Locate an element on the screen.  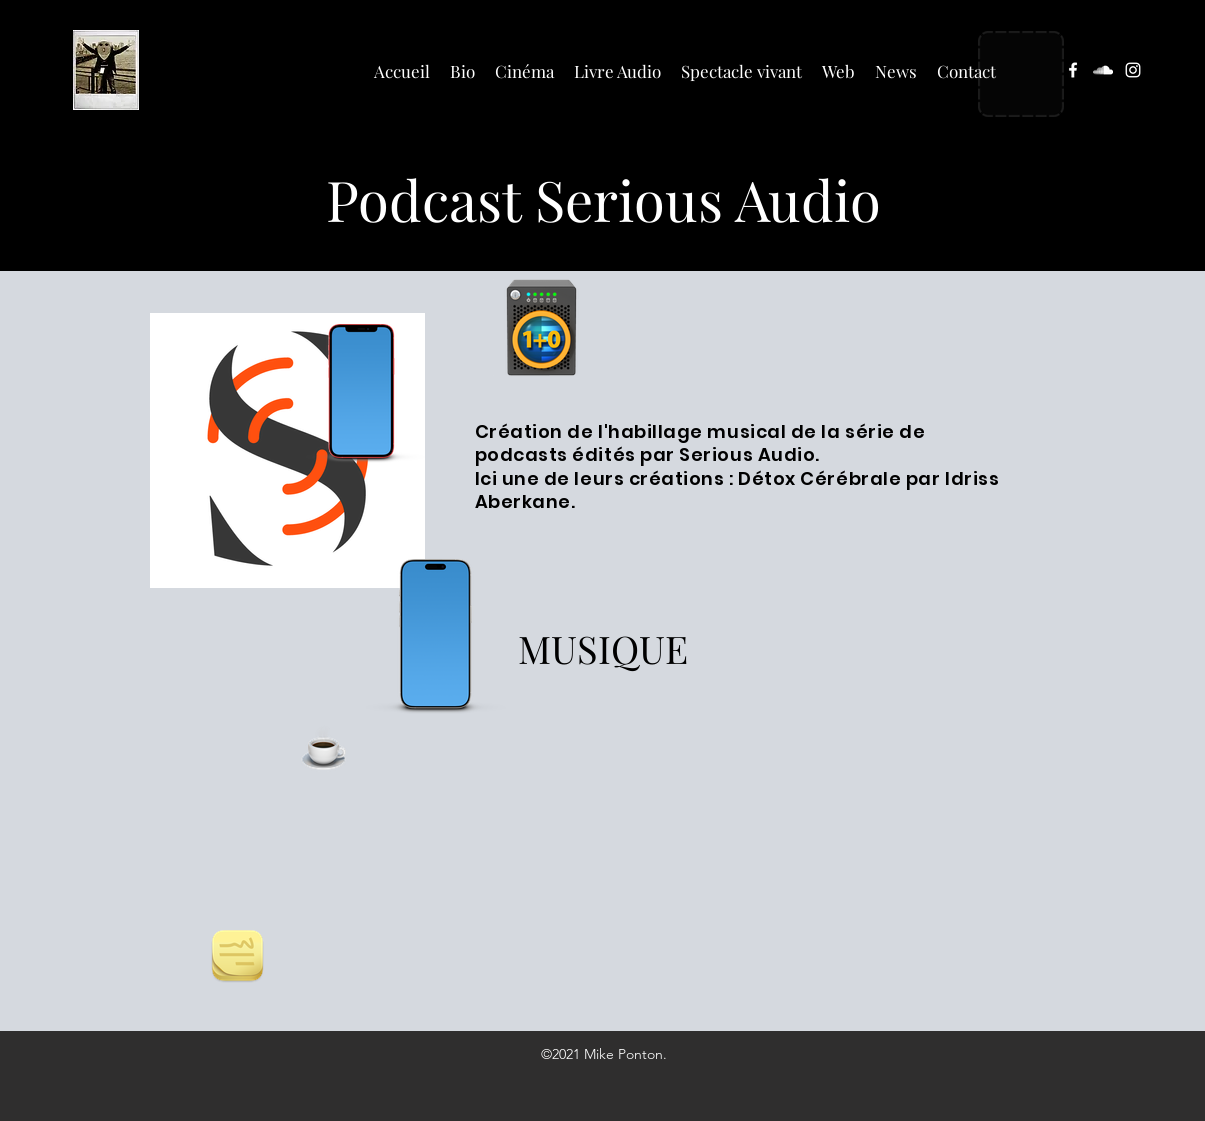
manage connected iPhone device is located at coordinates (435, 636).